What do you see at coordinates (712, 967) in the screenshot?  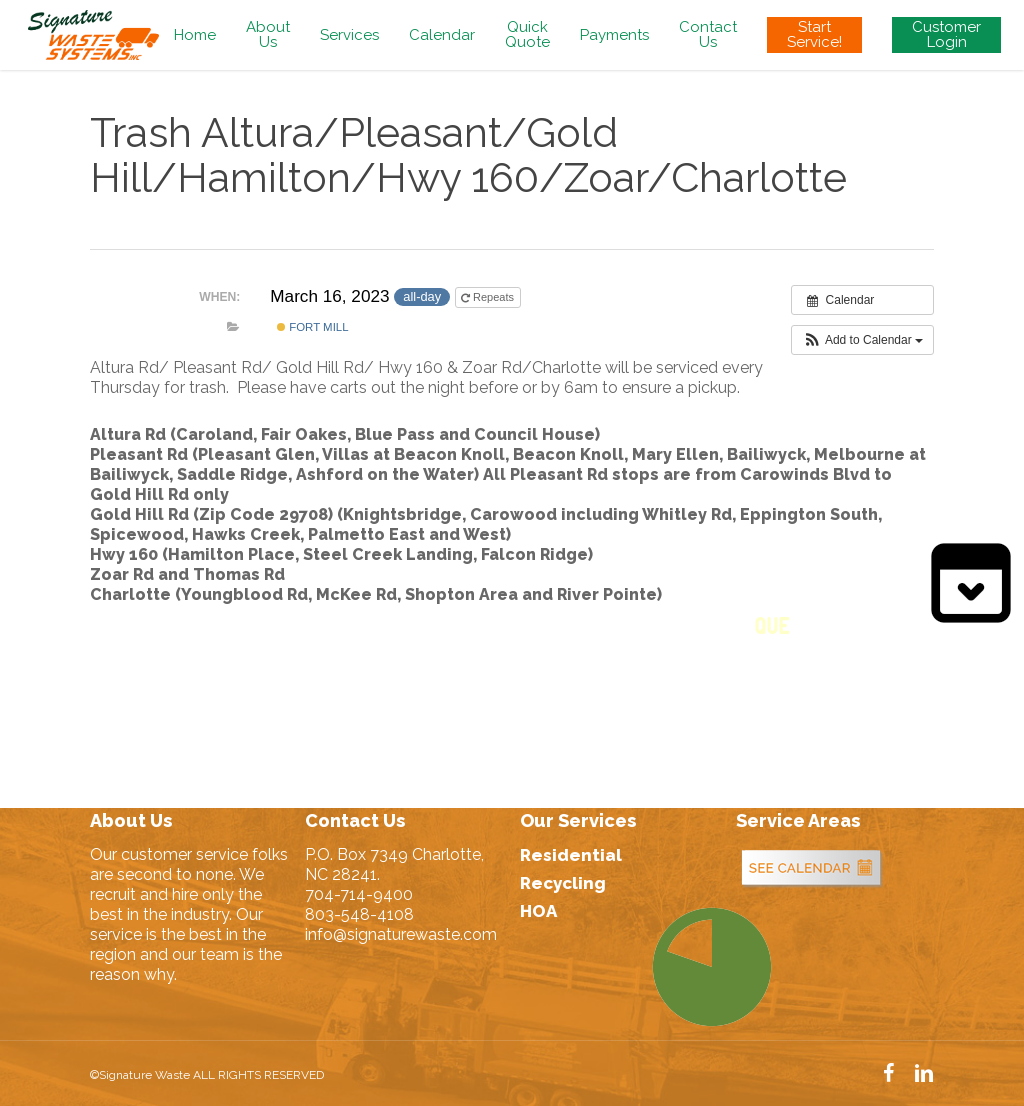 I see `indicates 80% progress or completion` at bounding box center [712, 967].